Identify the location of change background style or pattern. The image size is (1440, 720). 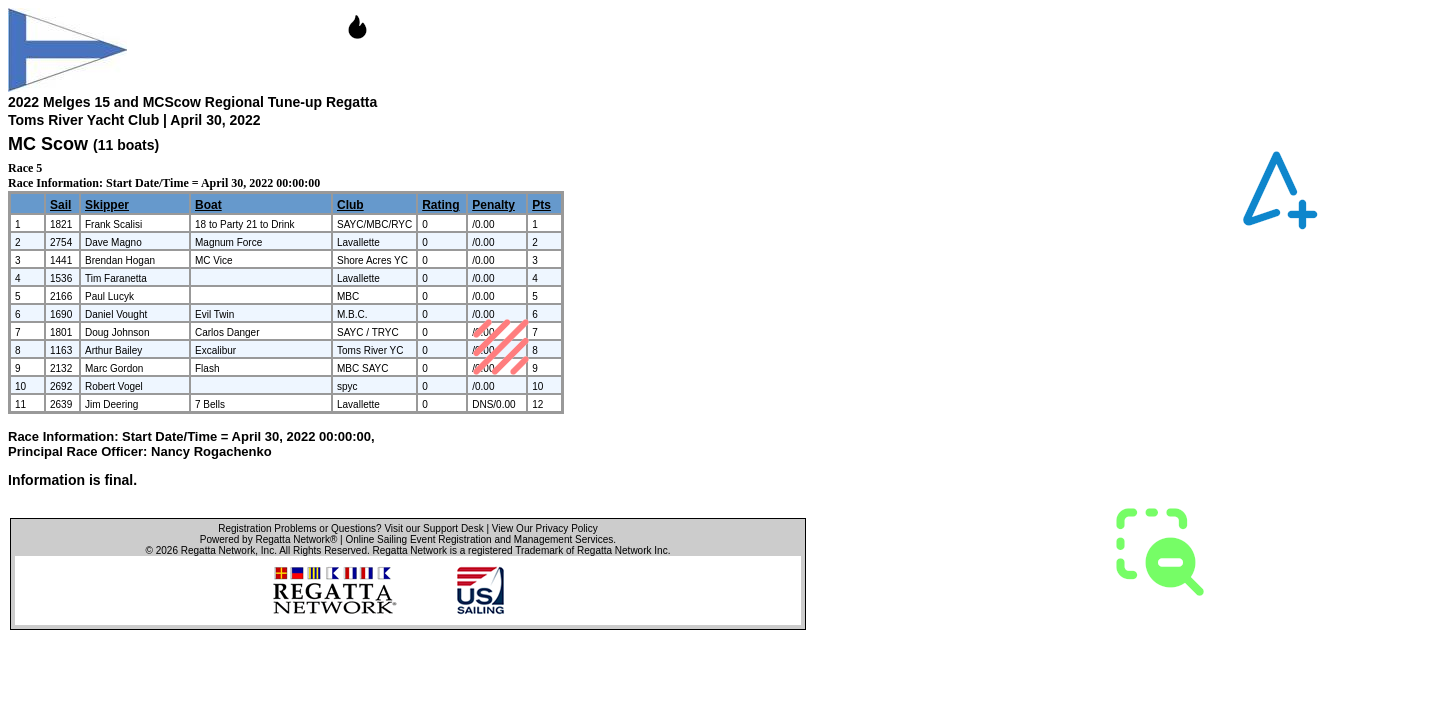
(501, 347).